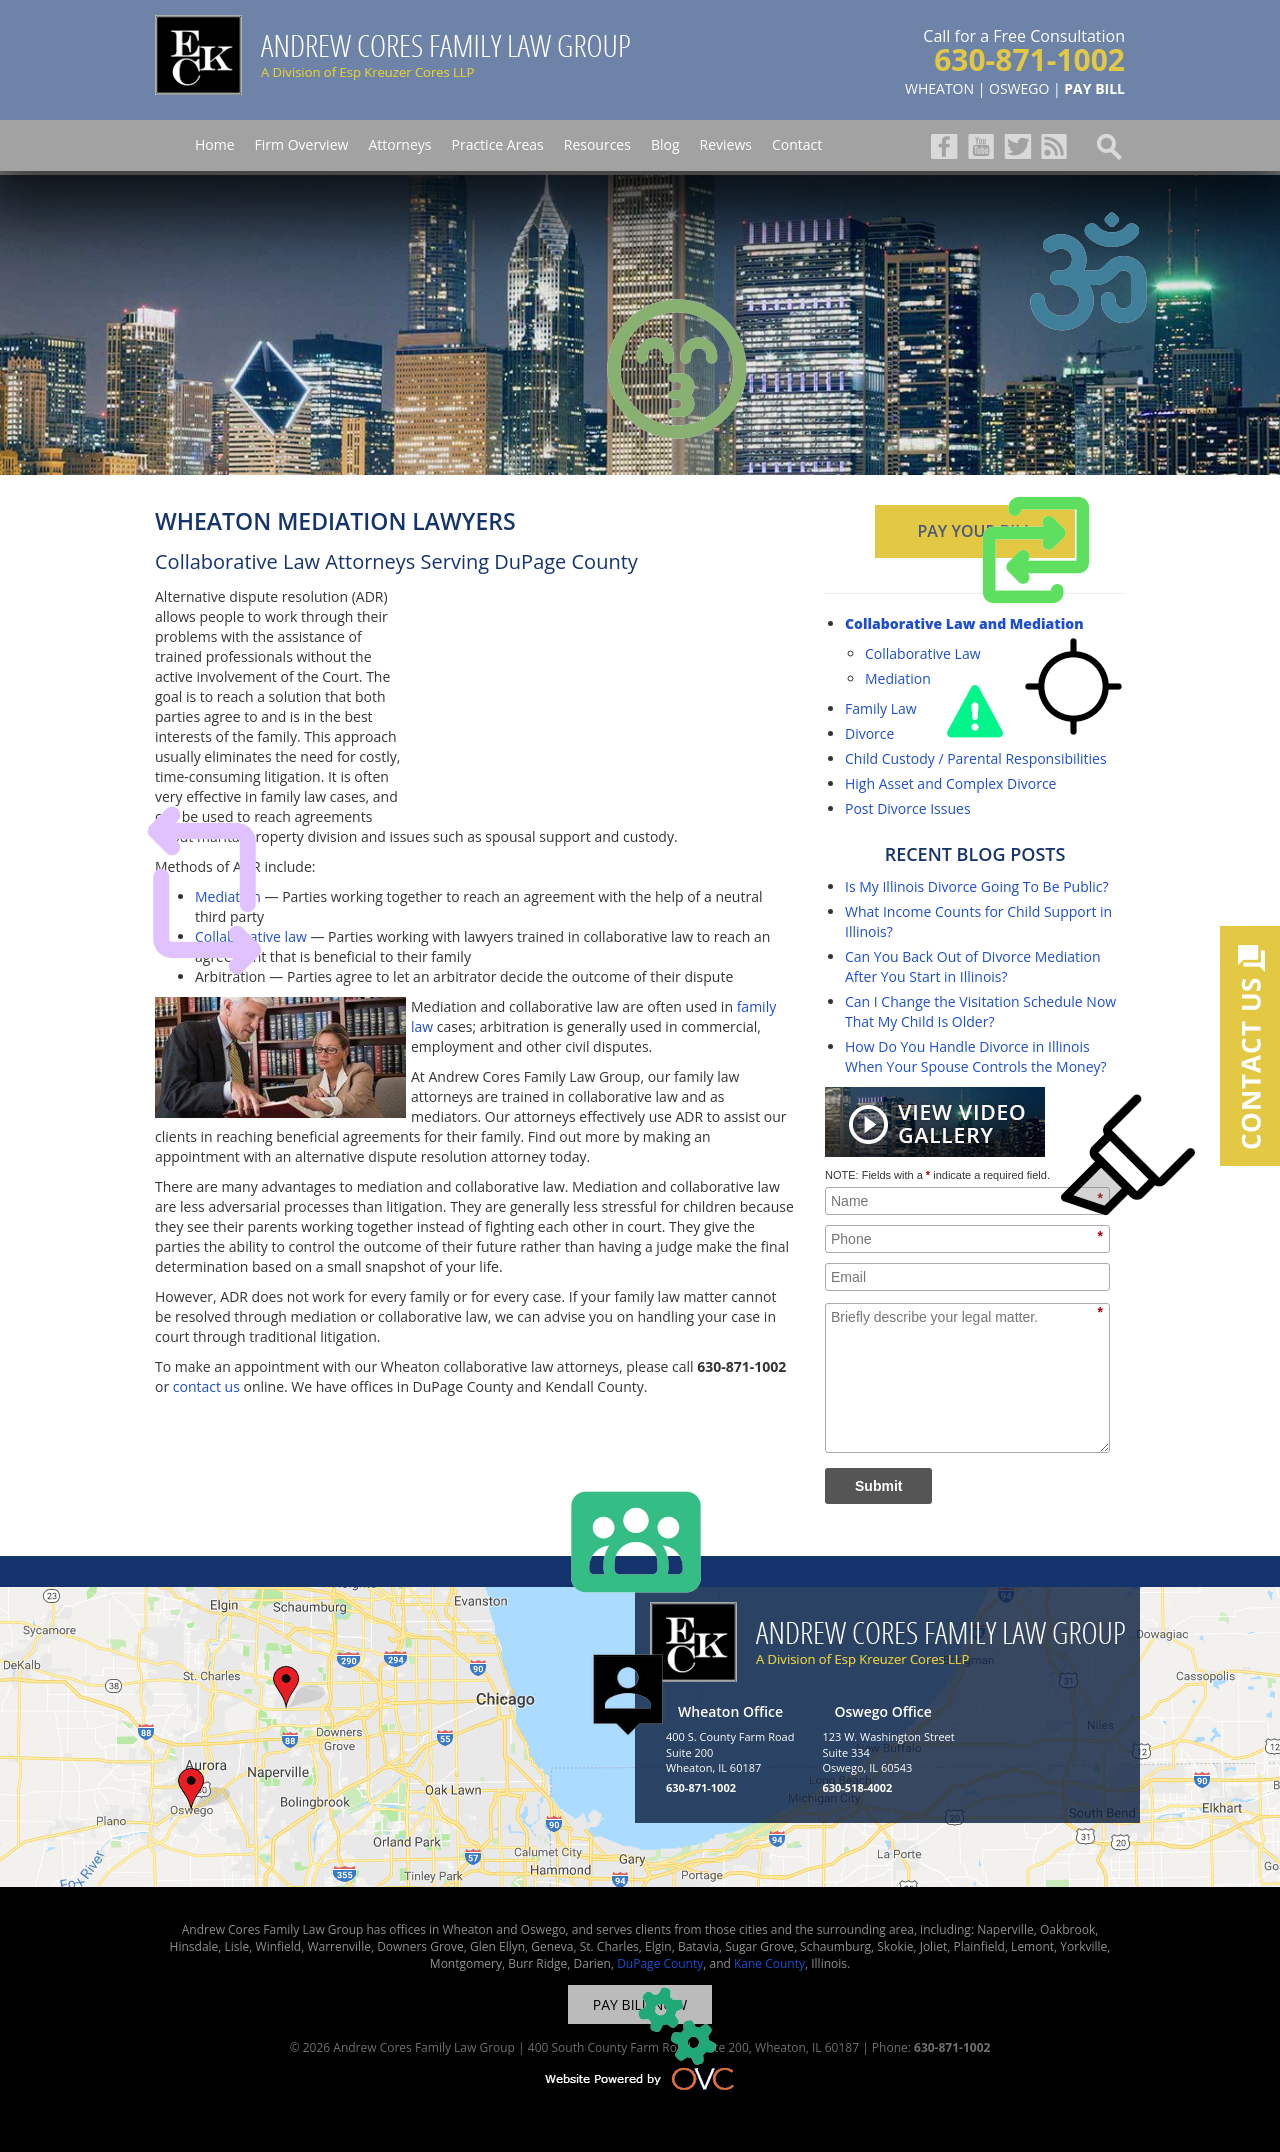 The width and height of the screenshot is (1280, 2152). What do you see at coordinates (636, 1542) in the screenshot?
I see `view team or group members` at bounding box center [636, 1542].